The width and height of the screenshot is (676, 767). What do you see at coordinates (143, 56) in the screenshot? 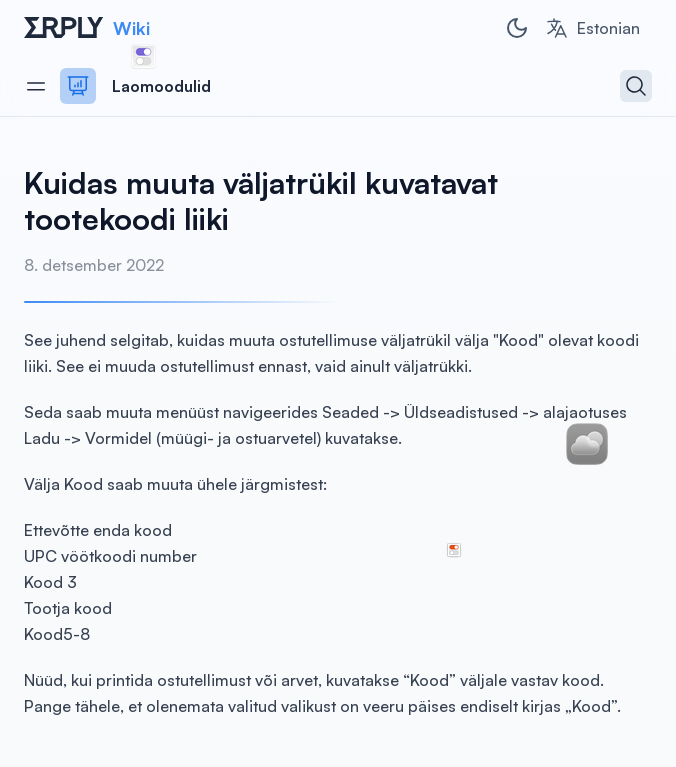
I see `open system settings or preferences` at bounding box center [143, 56].